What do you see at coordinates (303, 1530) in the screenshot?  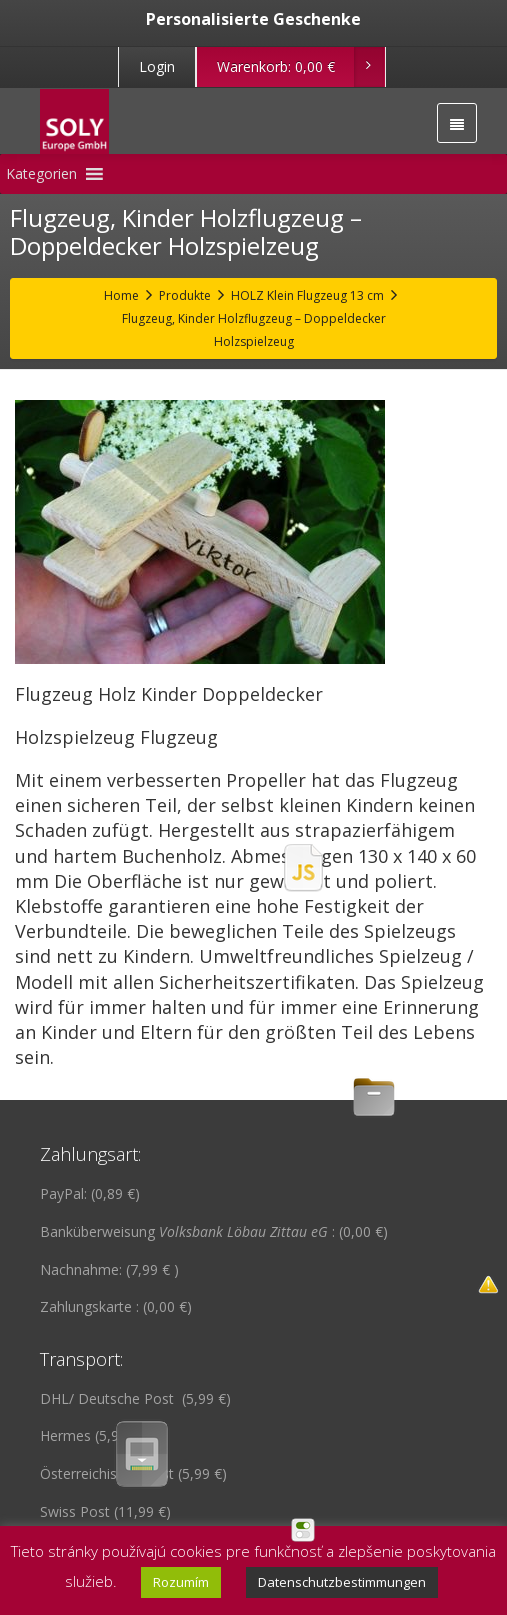 I see `open desktop preferences or settings` at bounding box center [303, 1530].